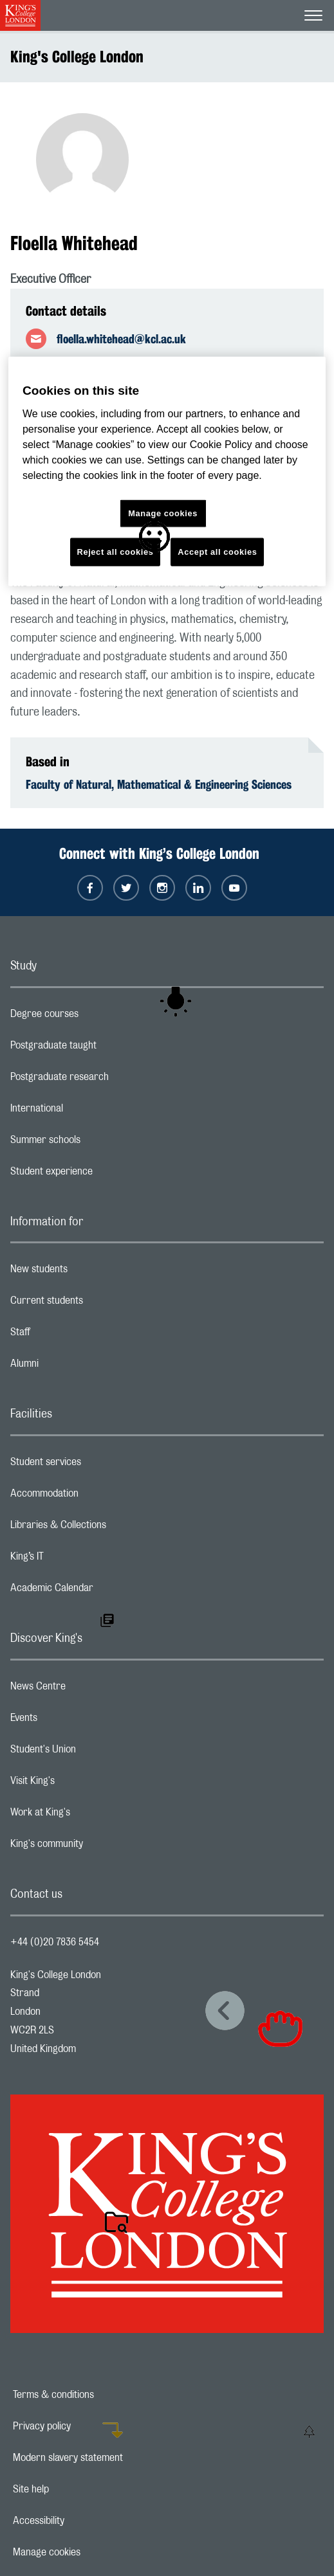  I want to click on tag people in a photo, so click(154, 537).